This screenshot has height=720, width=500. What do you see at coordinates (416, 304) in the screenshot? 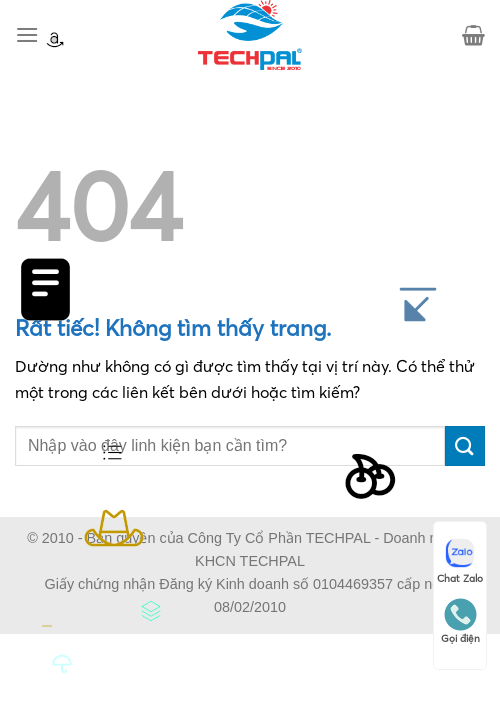
I see `move content to bottom-left corner` at bounding box center [416, 304].